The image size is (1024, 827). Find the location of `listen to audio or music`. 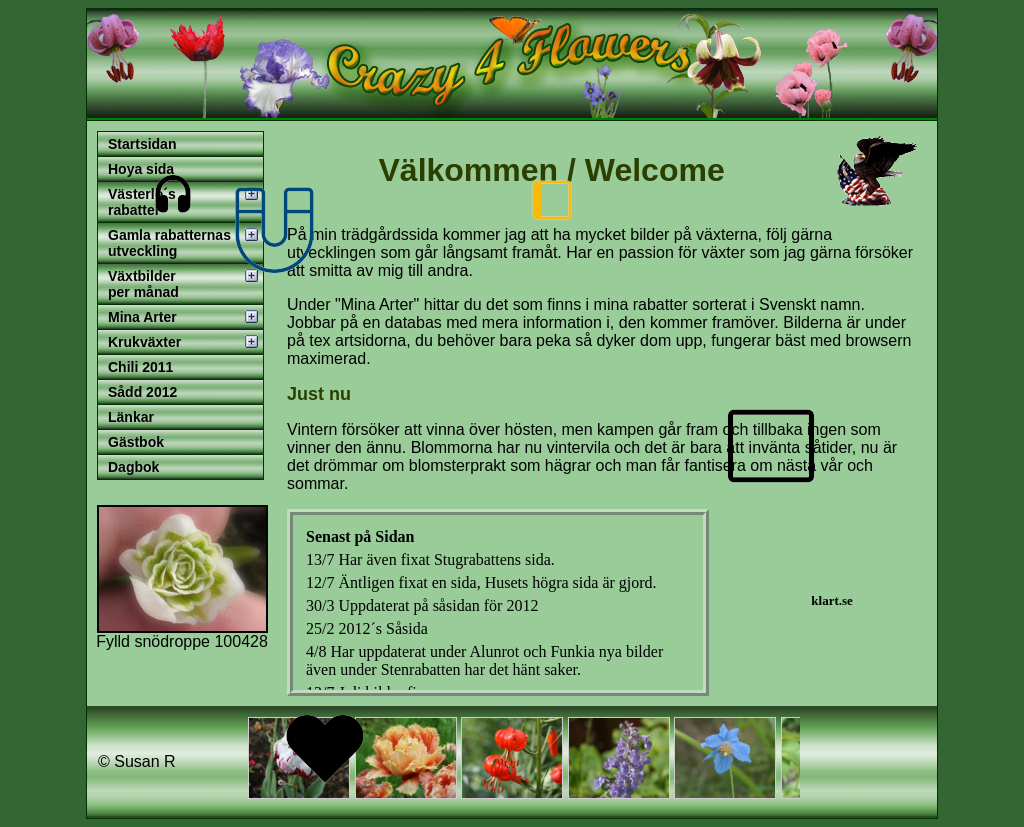

listen to audio or music is located at coordinates (173, 195).